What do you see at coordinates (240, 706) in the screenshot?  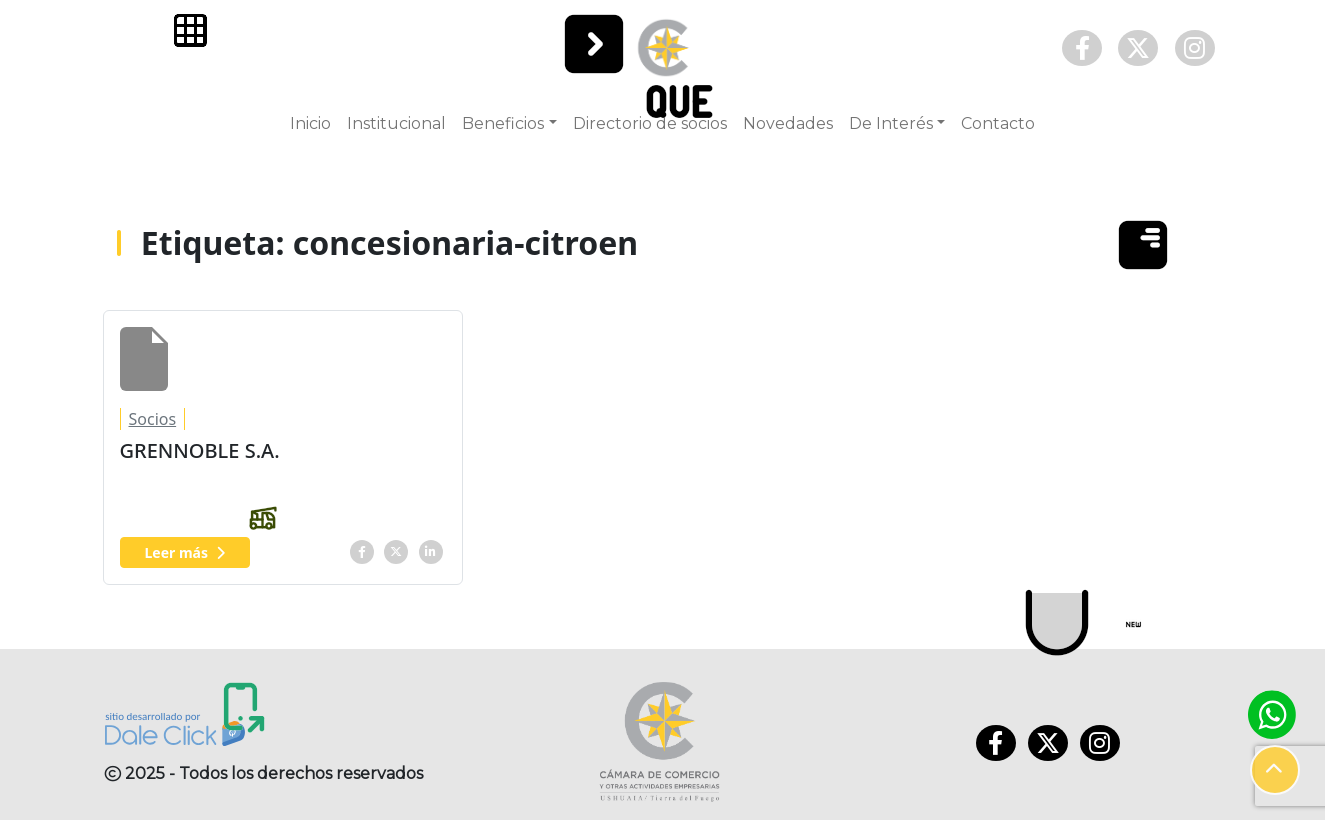 I see `share content from your mobile device` at bounding box center [240, 706].